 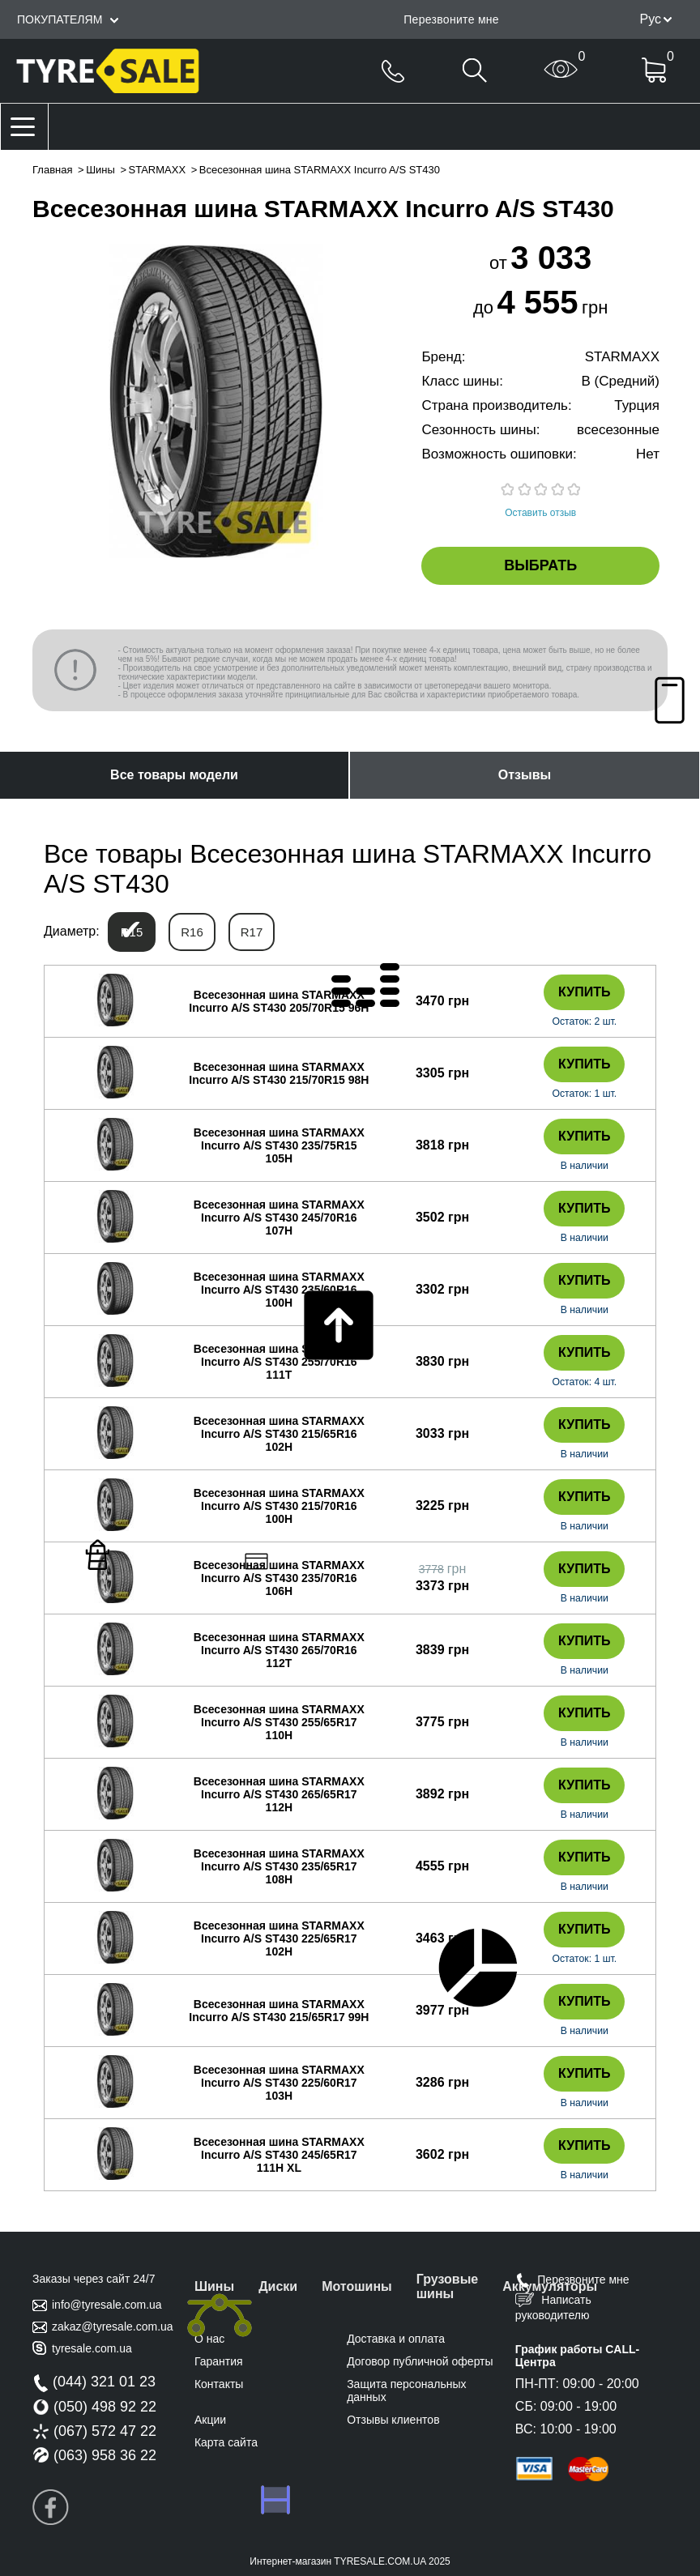 I want to click on phone speaker or audio output settings, so click(x=669, y=700).